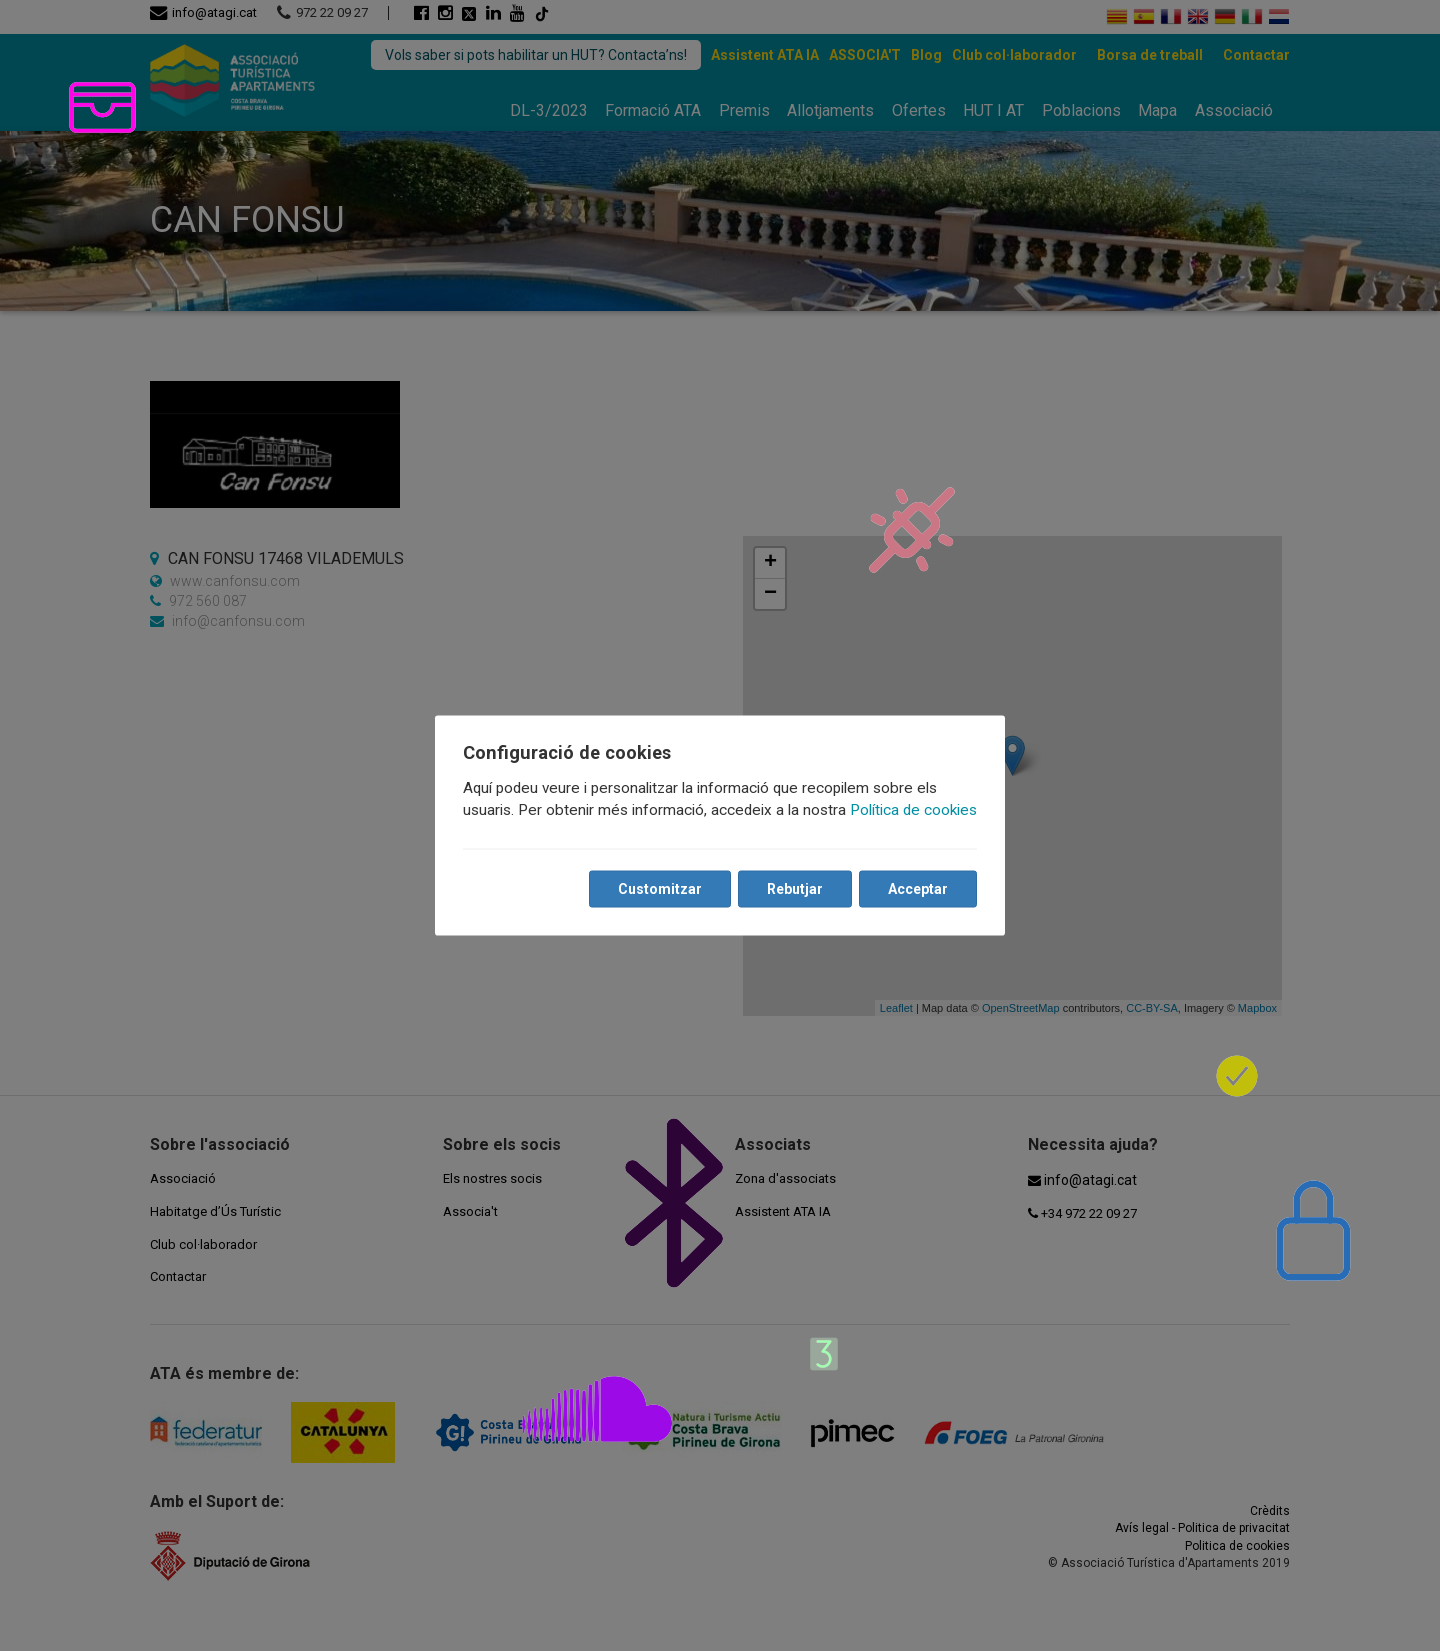 Image resolution: width=1440 pixels, height=1651 pixels. What do you see at coordinates (102, 107) in the screenshot?
I see `access your wallet or payment cards` at bounding box center [102, 107].